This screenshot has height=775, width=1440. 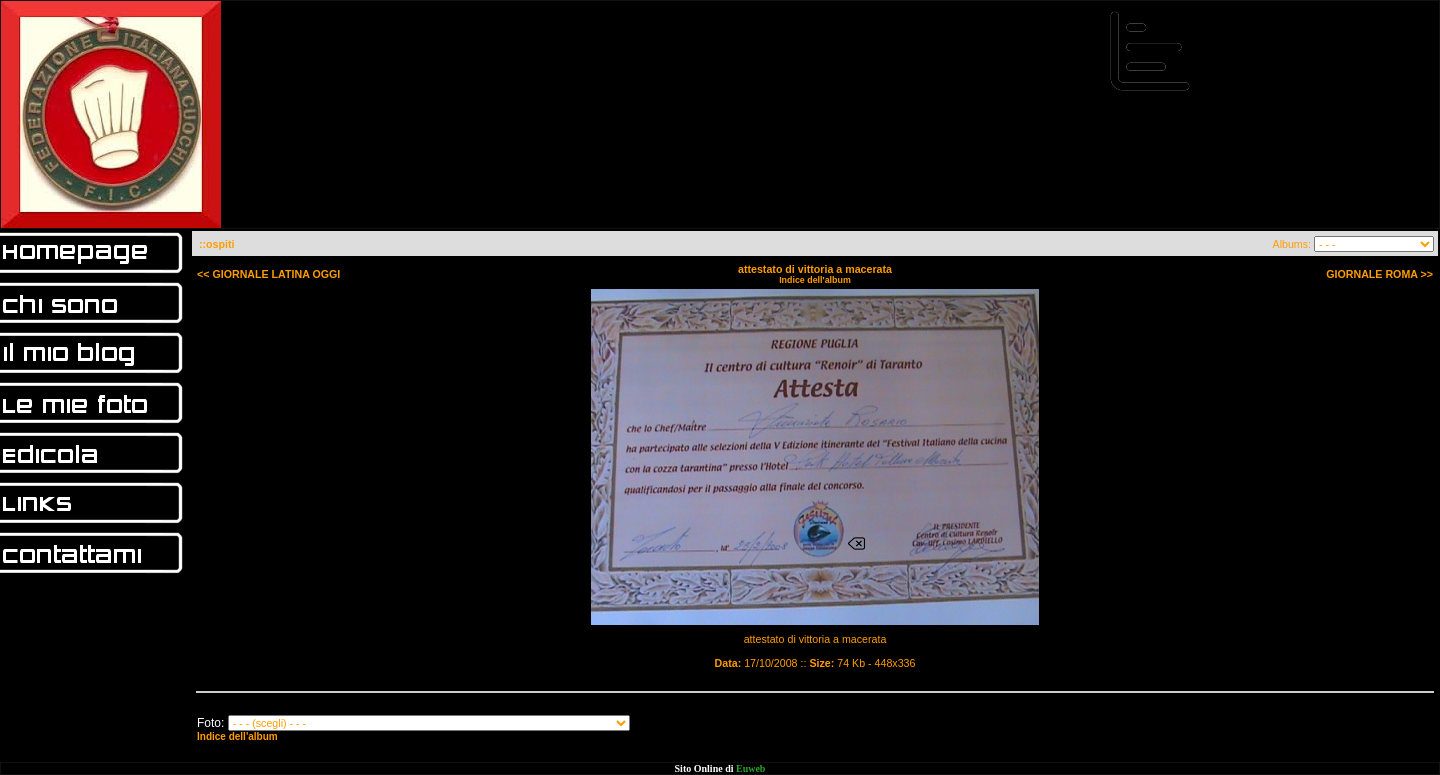 I want to click on view bar chart analytics, so click(x=1150, y=51).